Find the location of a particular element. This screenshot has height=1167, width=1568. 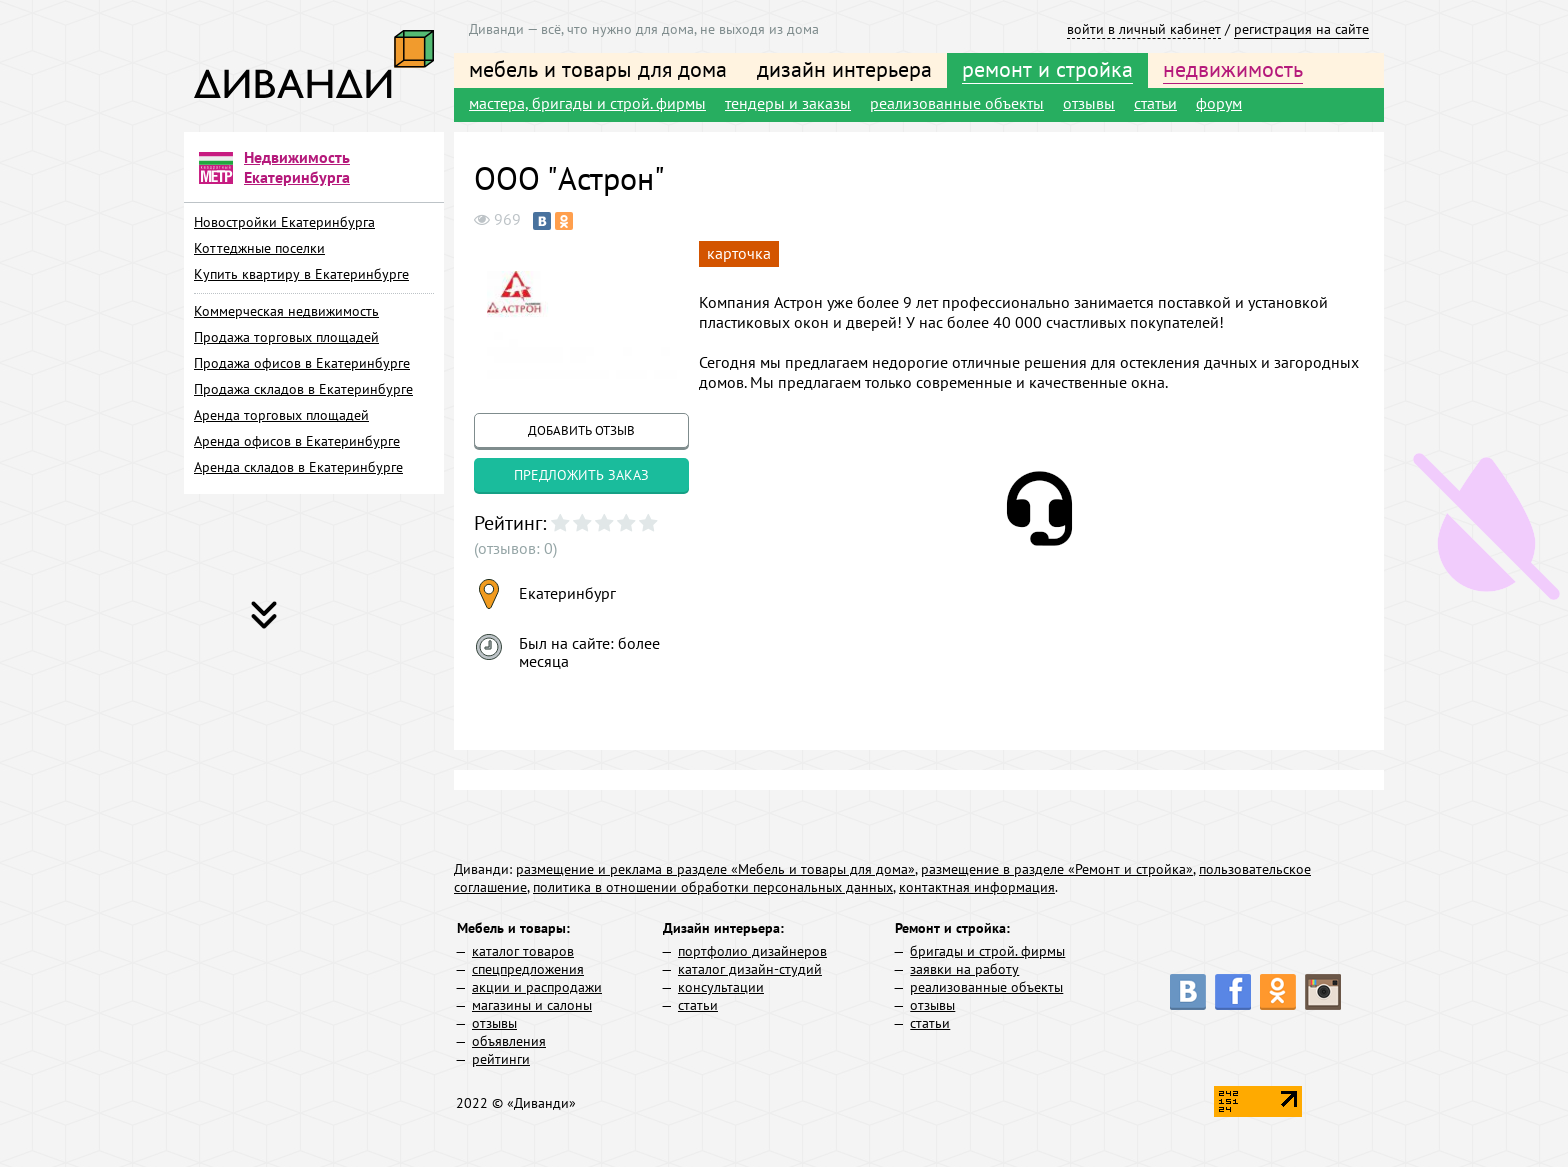

expand to show more content is located at coordinates (264, 614).